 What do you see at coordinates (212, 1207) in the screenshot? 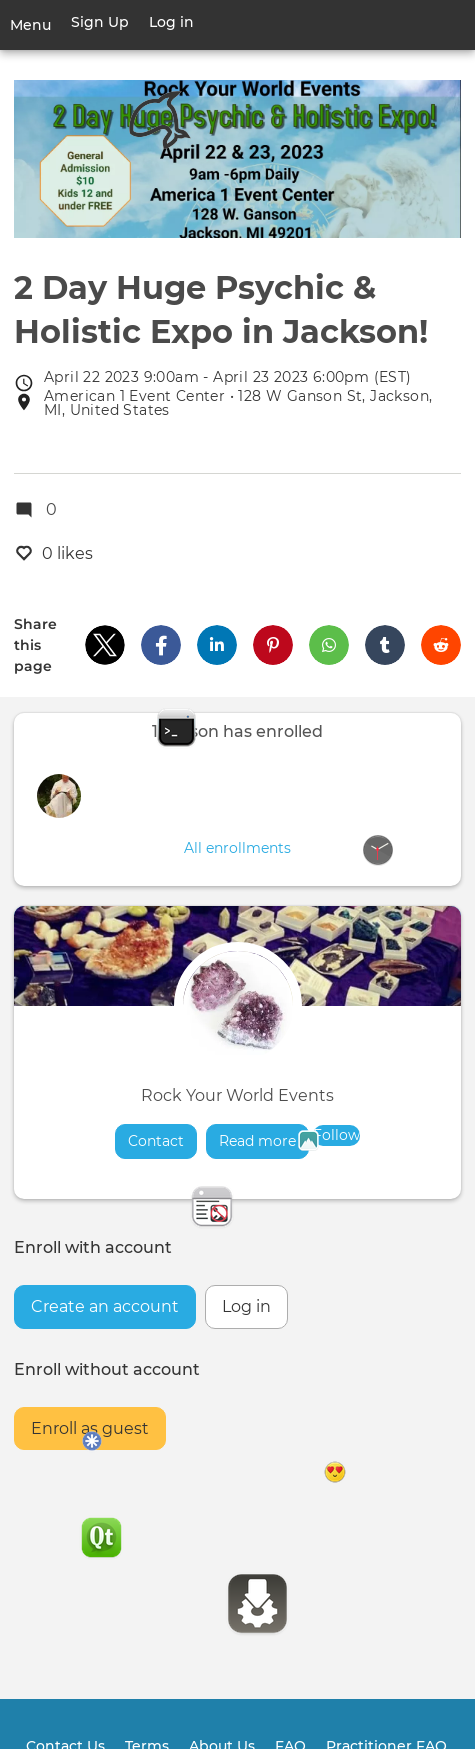
I see `access ad blocker settings in your web browser` at bounding box center [212, 1207].